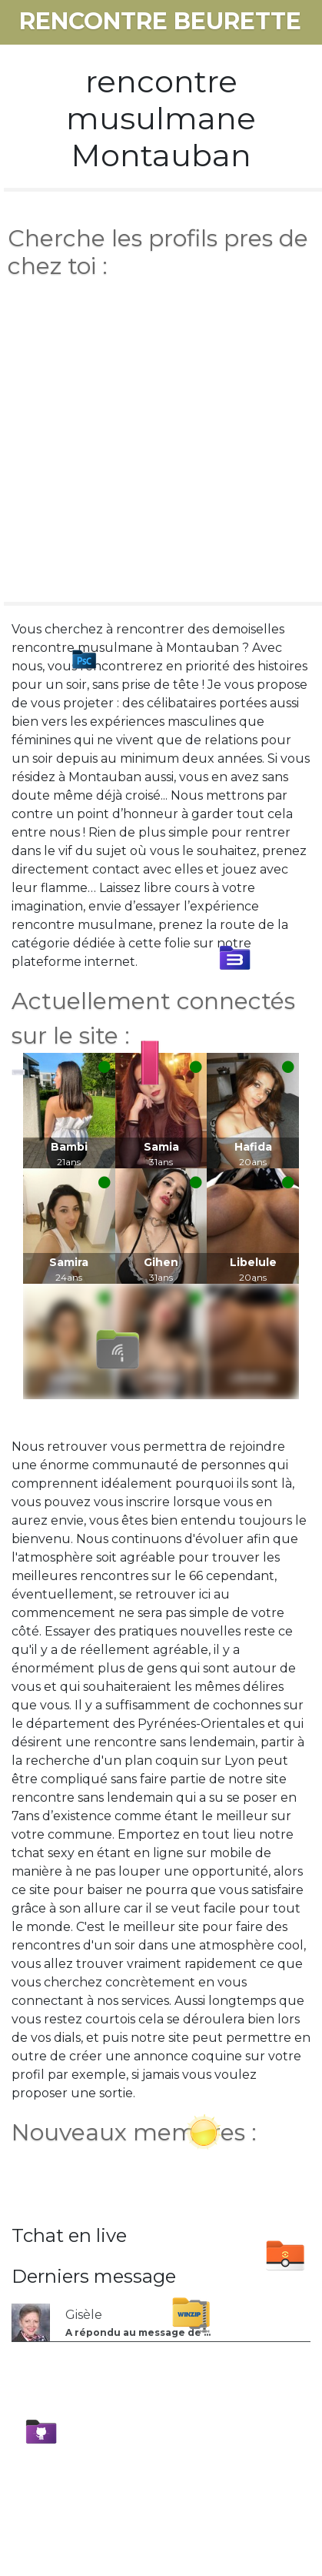 The height and width of the screenshot is (2576, 322). I want to click on connect a wireless bluetooth keyboard, so click(18, 1072).